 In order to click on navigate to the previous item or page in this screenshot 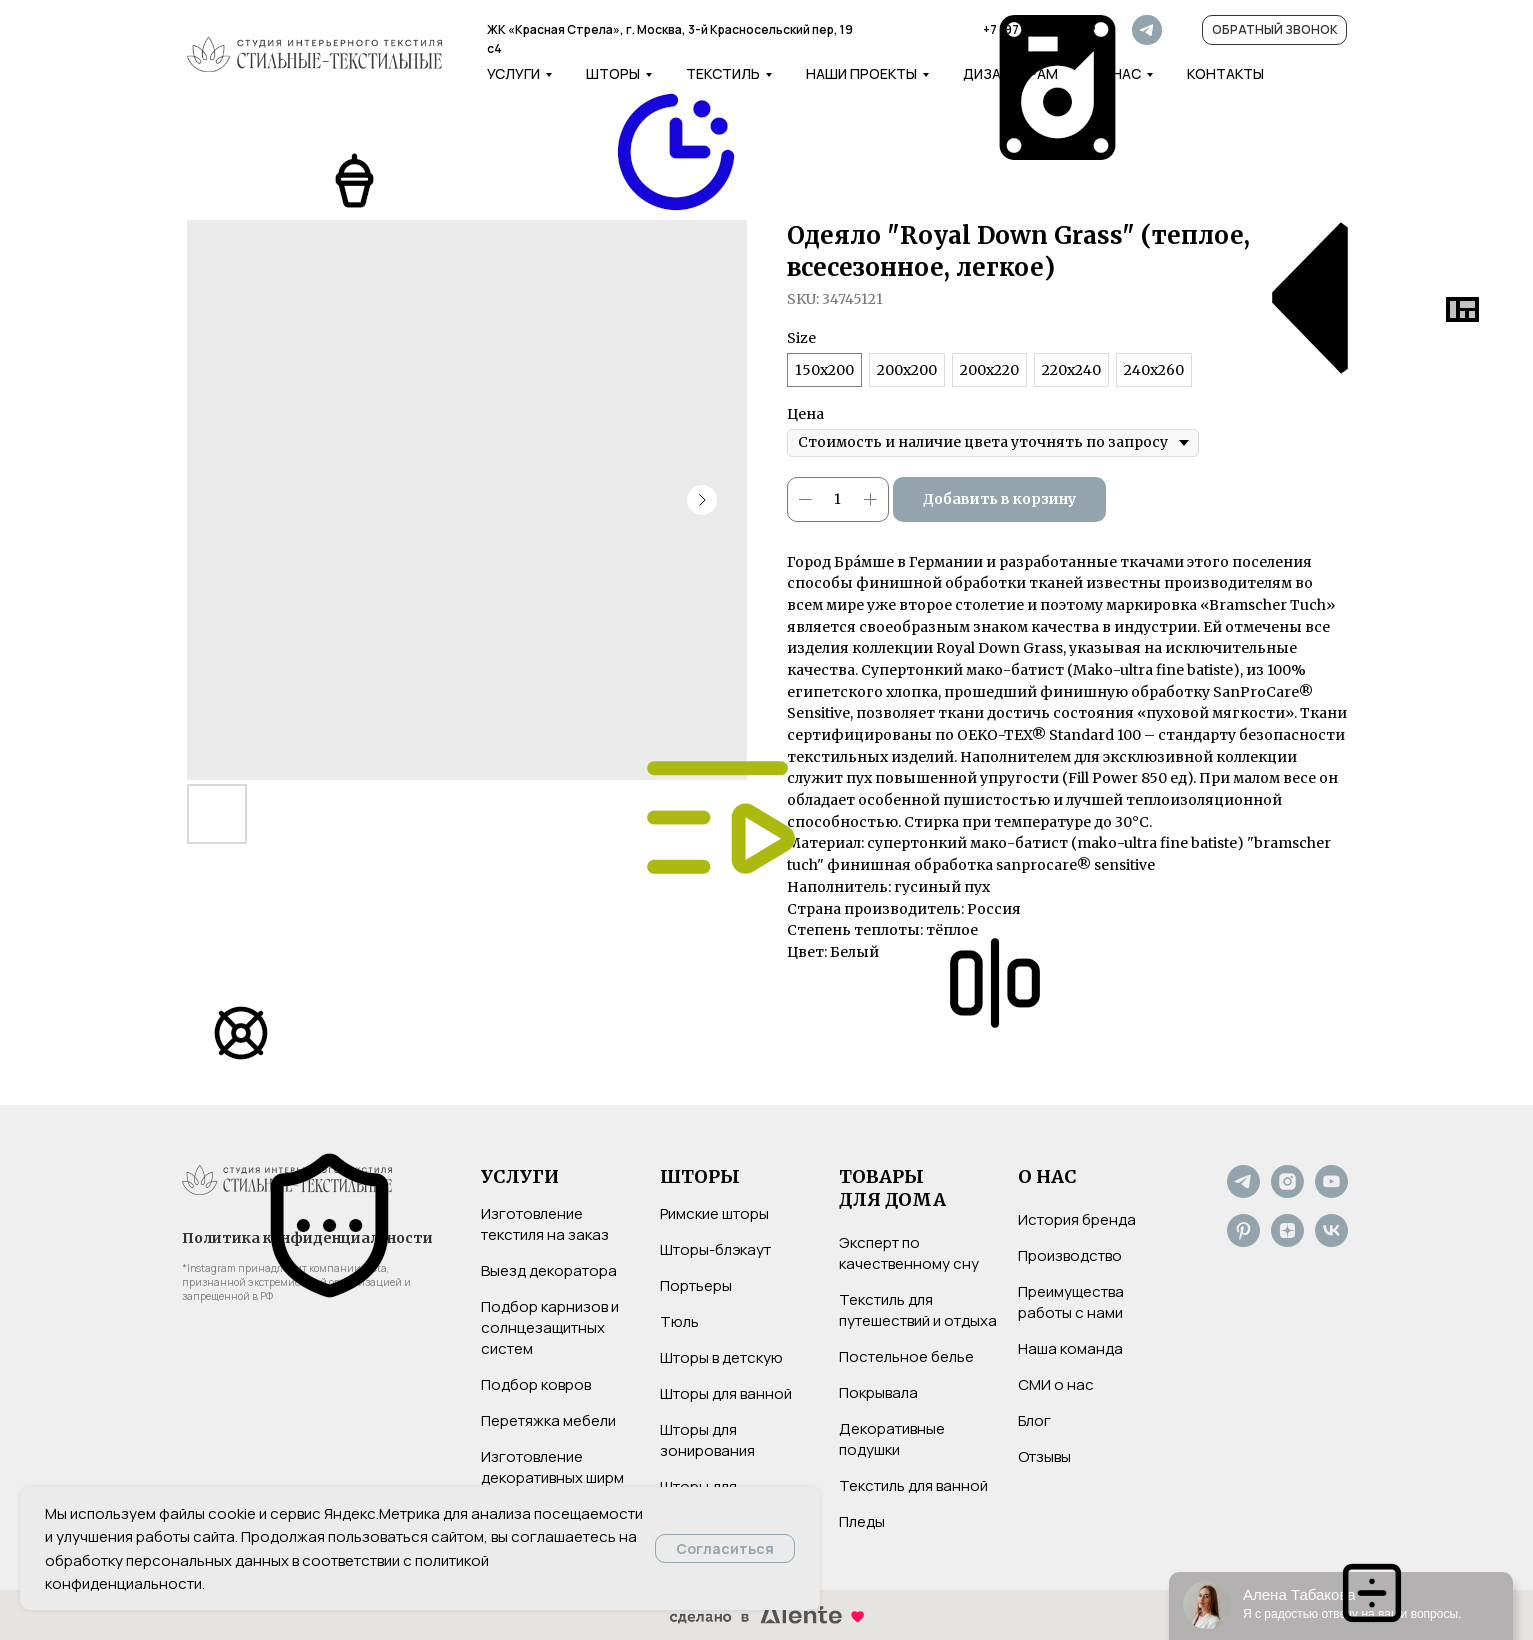, I will do `click(1310, 298)`.